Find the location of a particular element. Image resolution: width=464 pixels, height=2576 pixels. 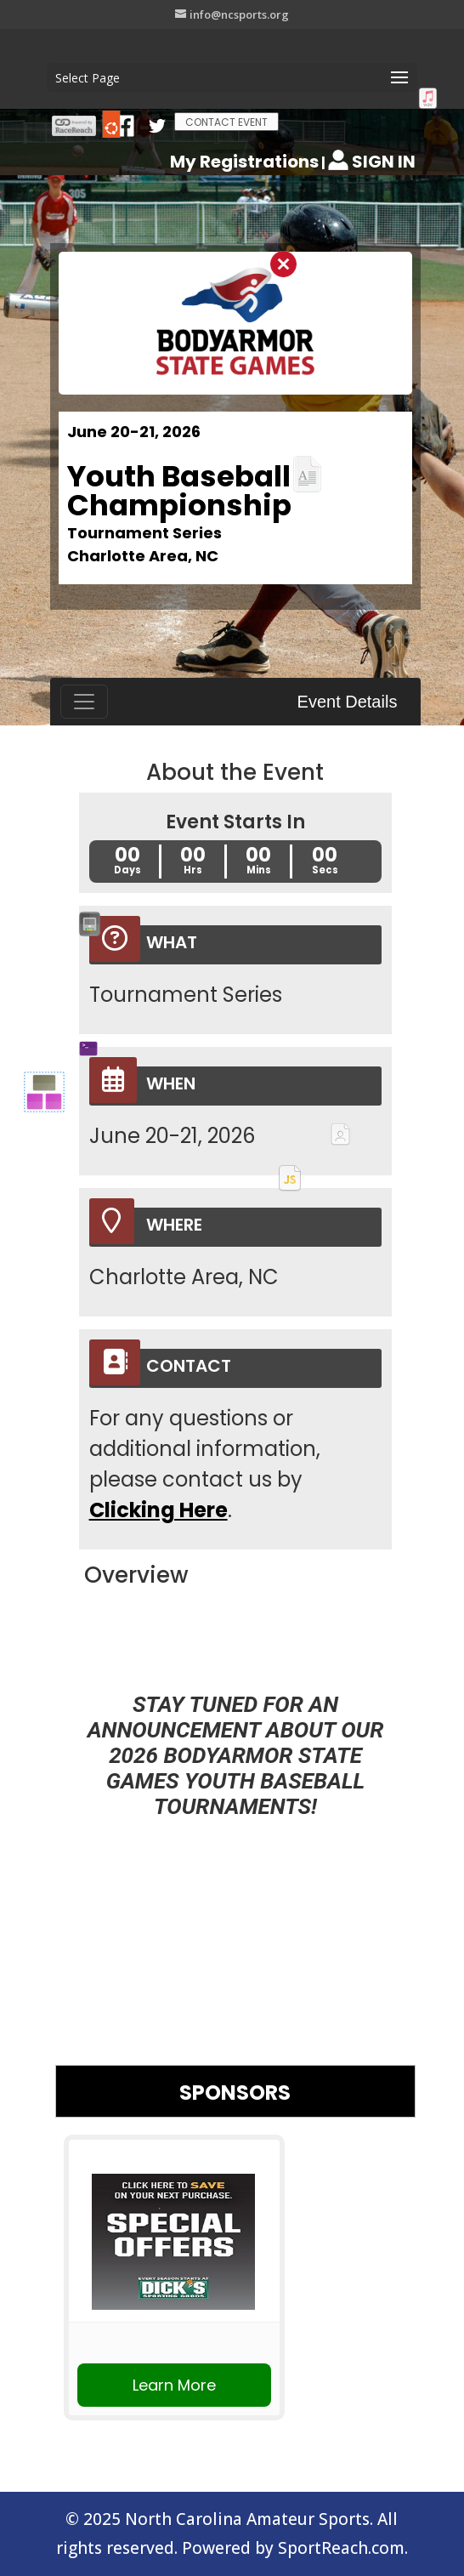

open terminal with root/administrator privileges is located at coordinates (88, 1049).